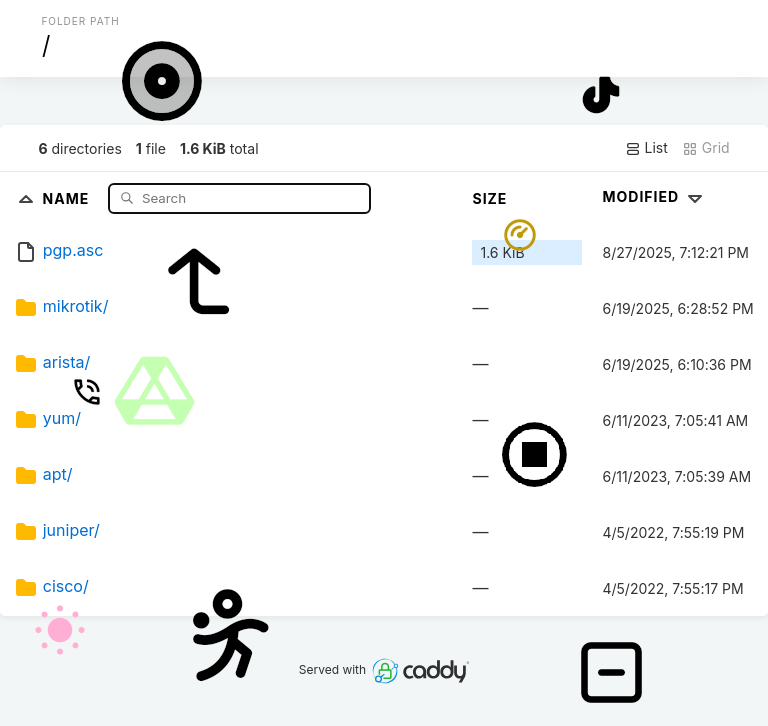 The height and width of the screenshot is (726, 768). What do you see at coordinates (227, 633) in the screenshot?
I see `access throwing or toss-related sports activities` at bounding box center [227, 633].